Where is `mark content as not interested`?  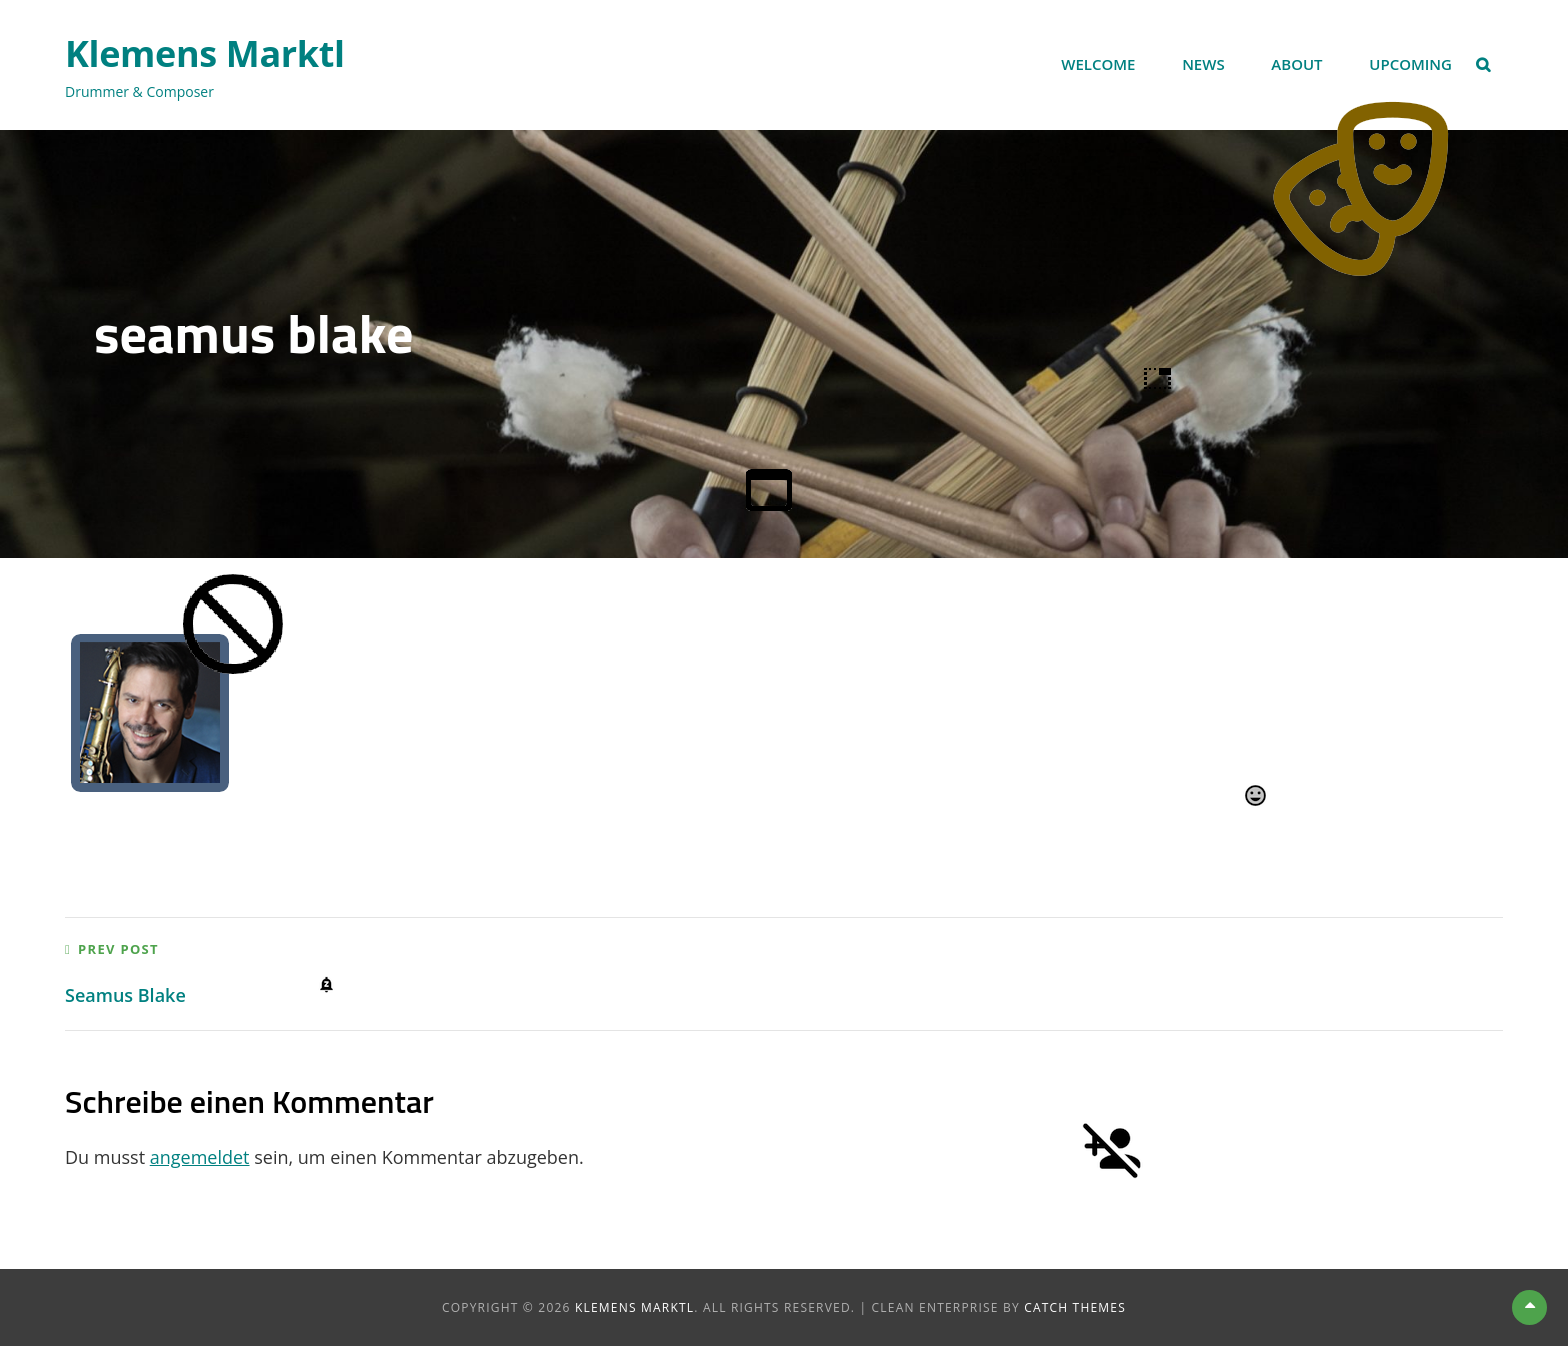 mark content as not interested is located at coordinates (233, 624).